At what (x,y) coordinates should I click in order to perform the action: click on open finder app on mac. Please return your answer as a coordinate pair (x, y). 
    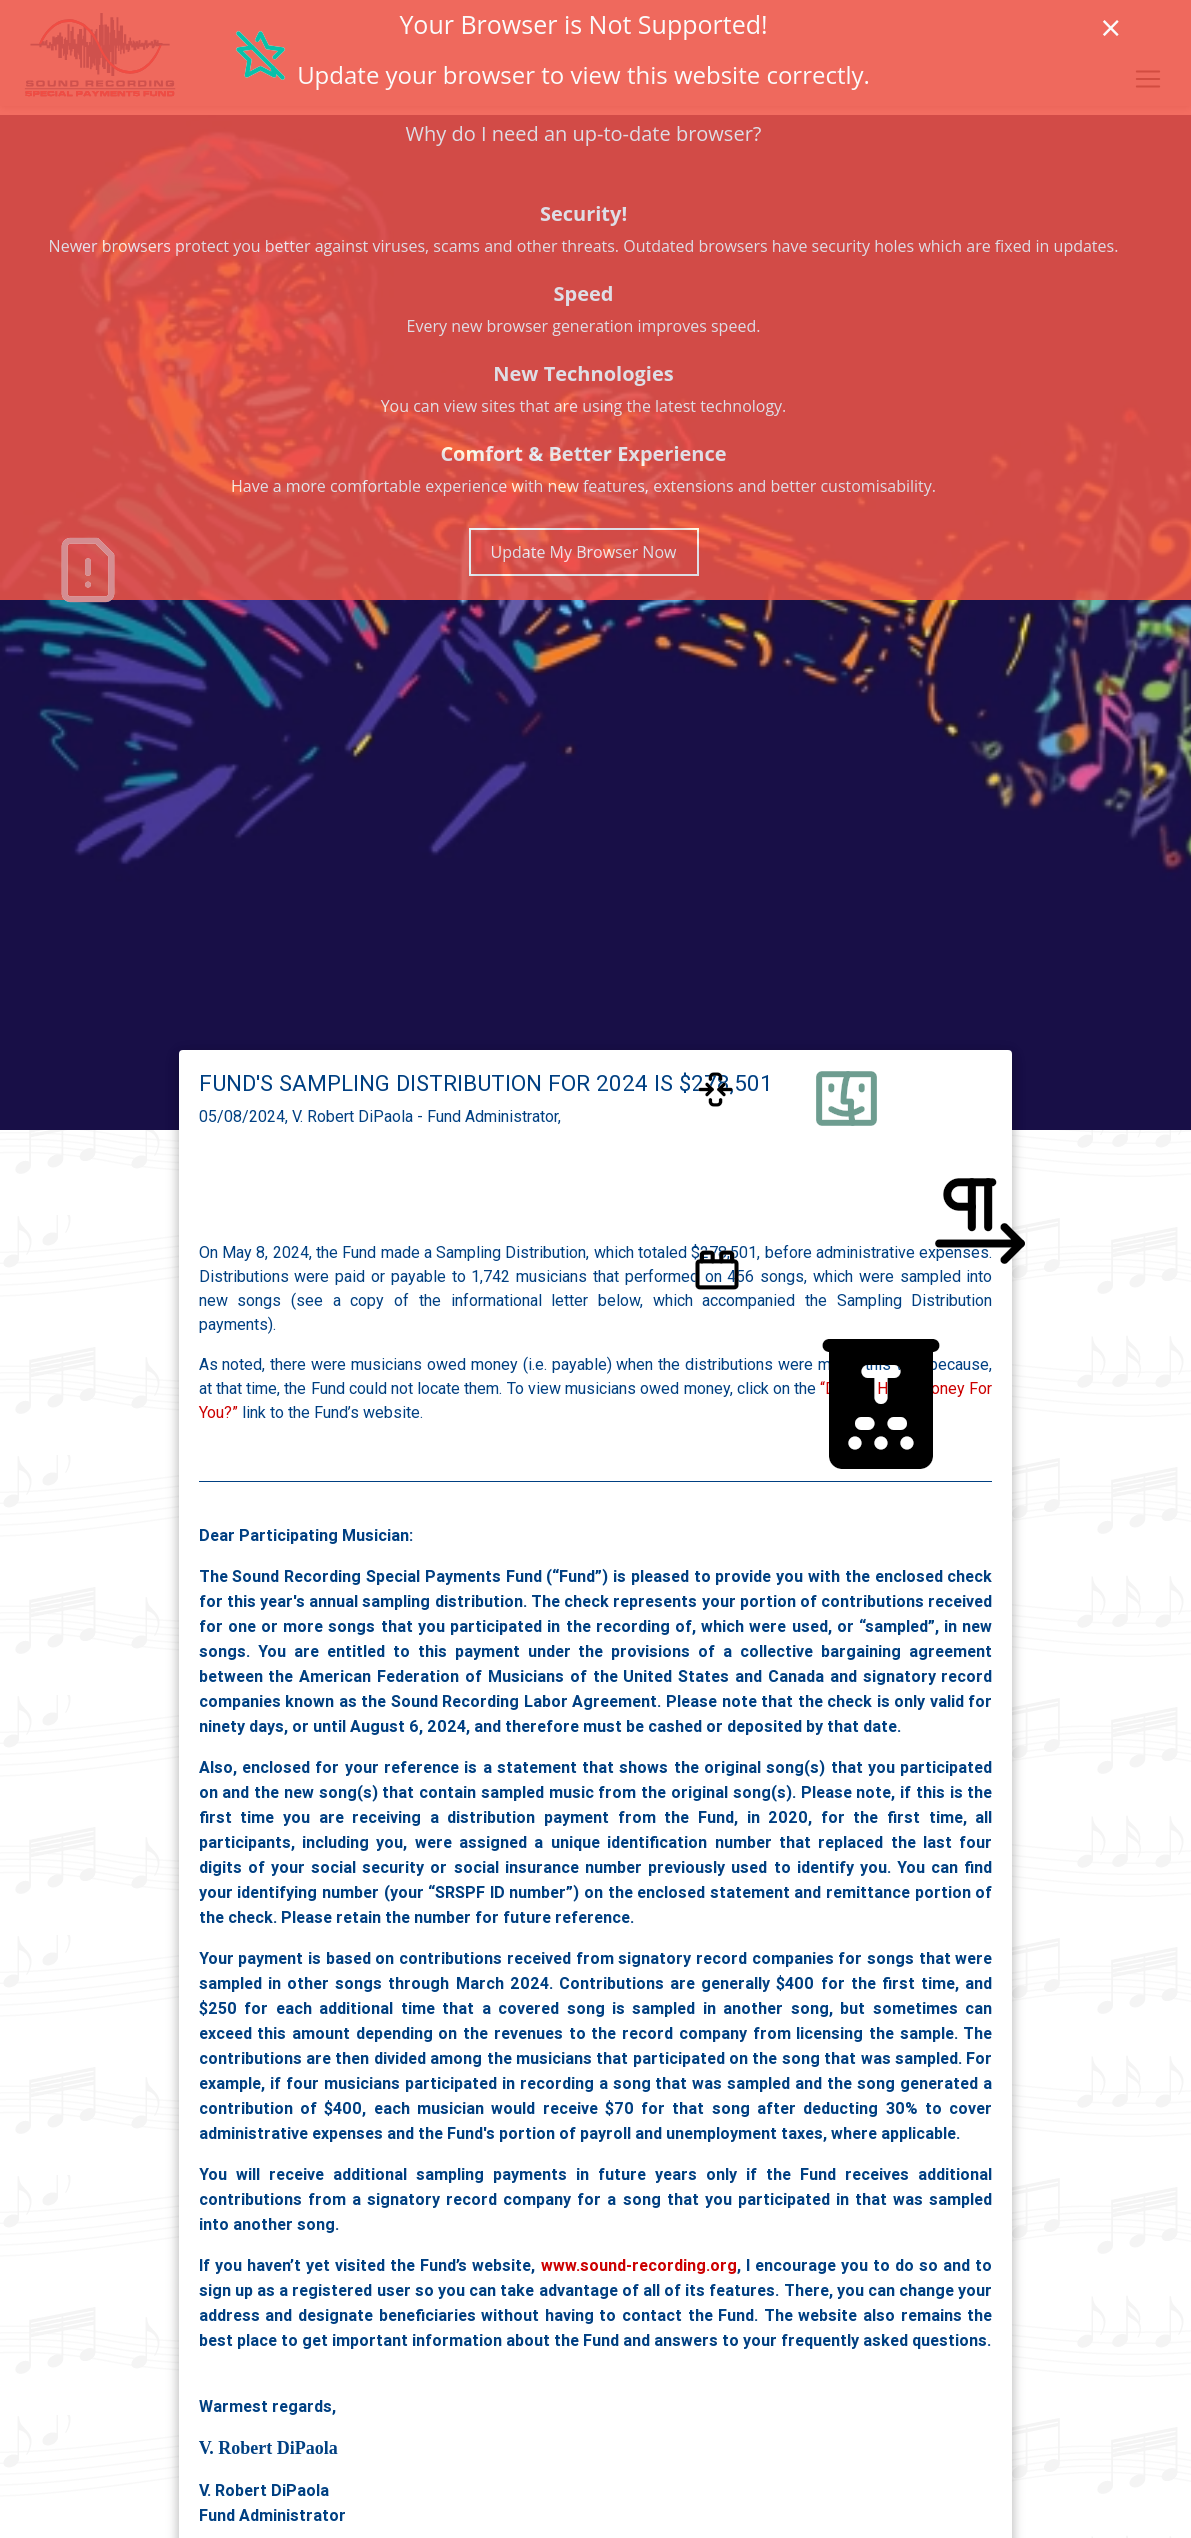
    Looking at the image, I should click on (846, 1098).